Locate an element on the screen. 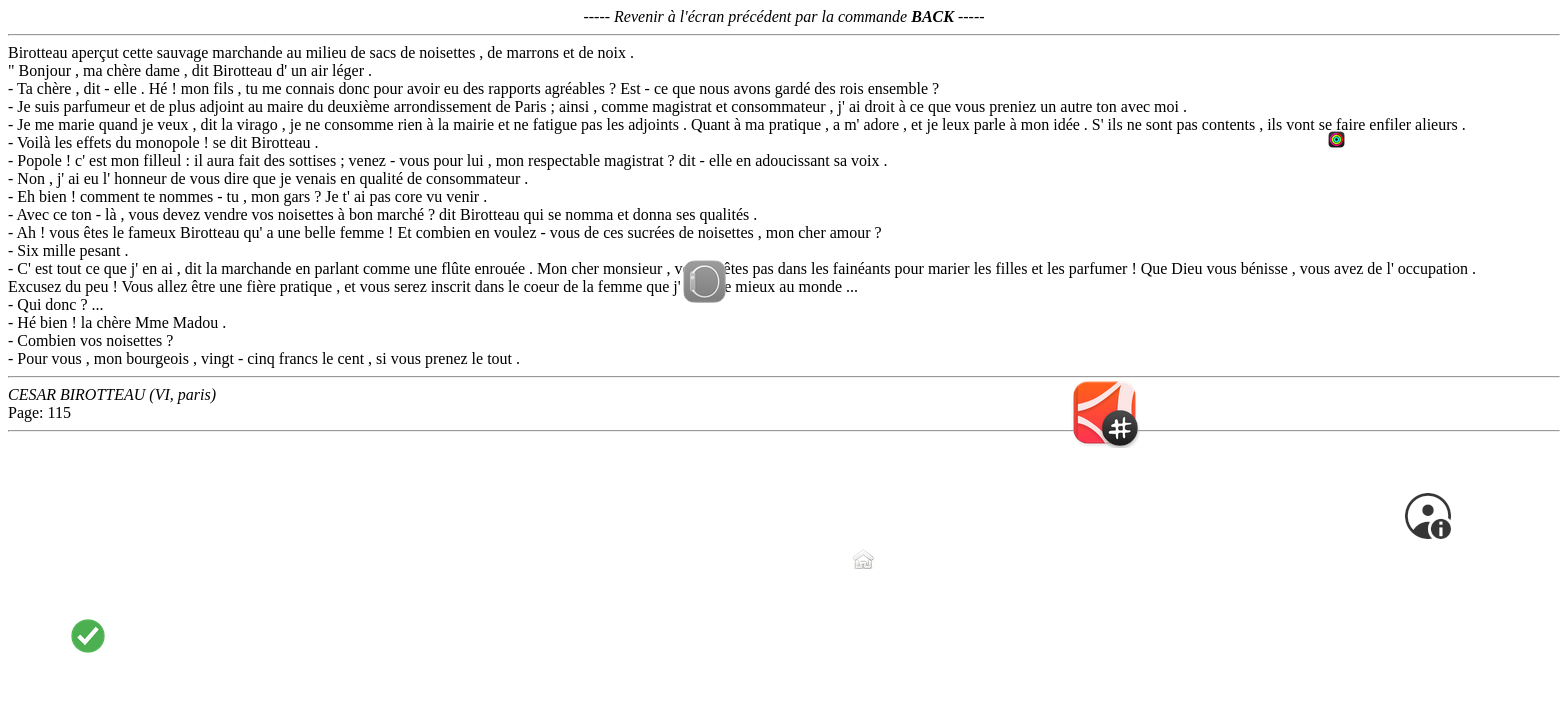 This screenshot has height=720, width=1568. view user profile information is located at coordinates (1428, 516).